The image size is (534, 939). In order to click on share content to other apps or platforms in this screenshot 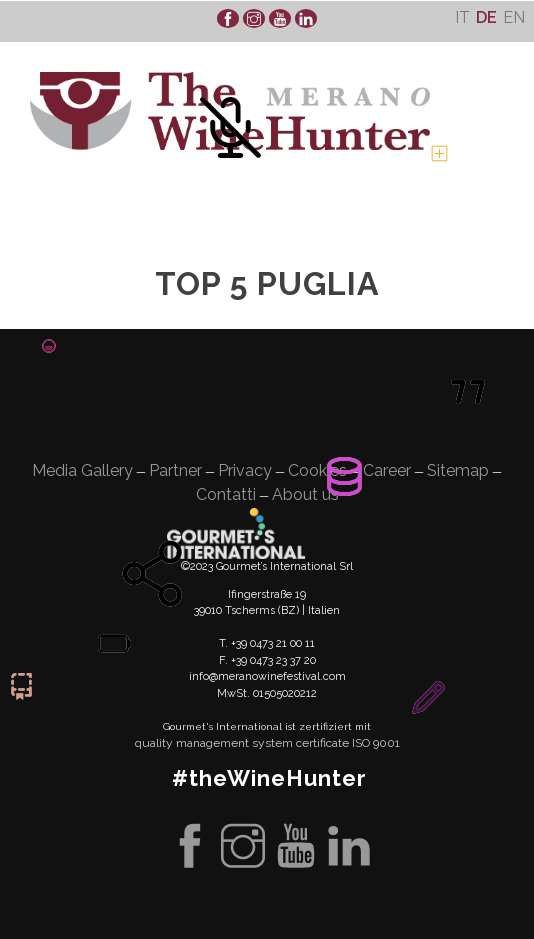, I will do `click(155, 573)`.